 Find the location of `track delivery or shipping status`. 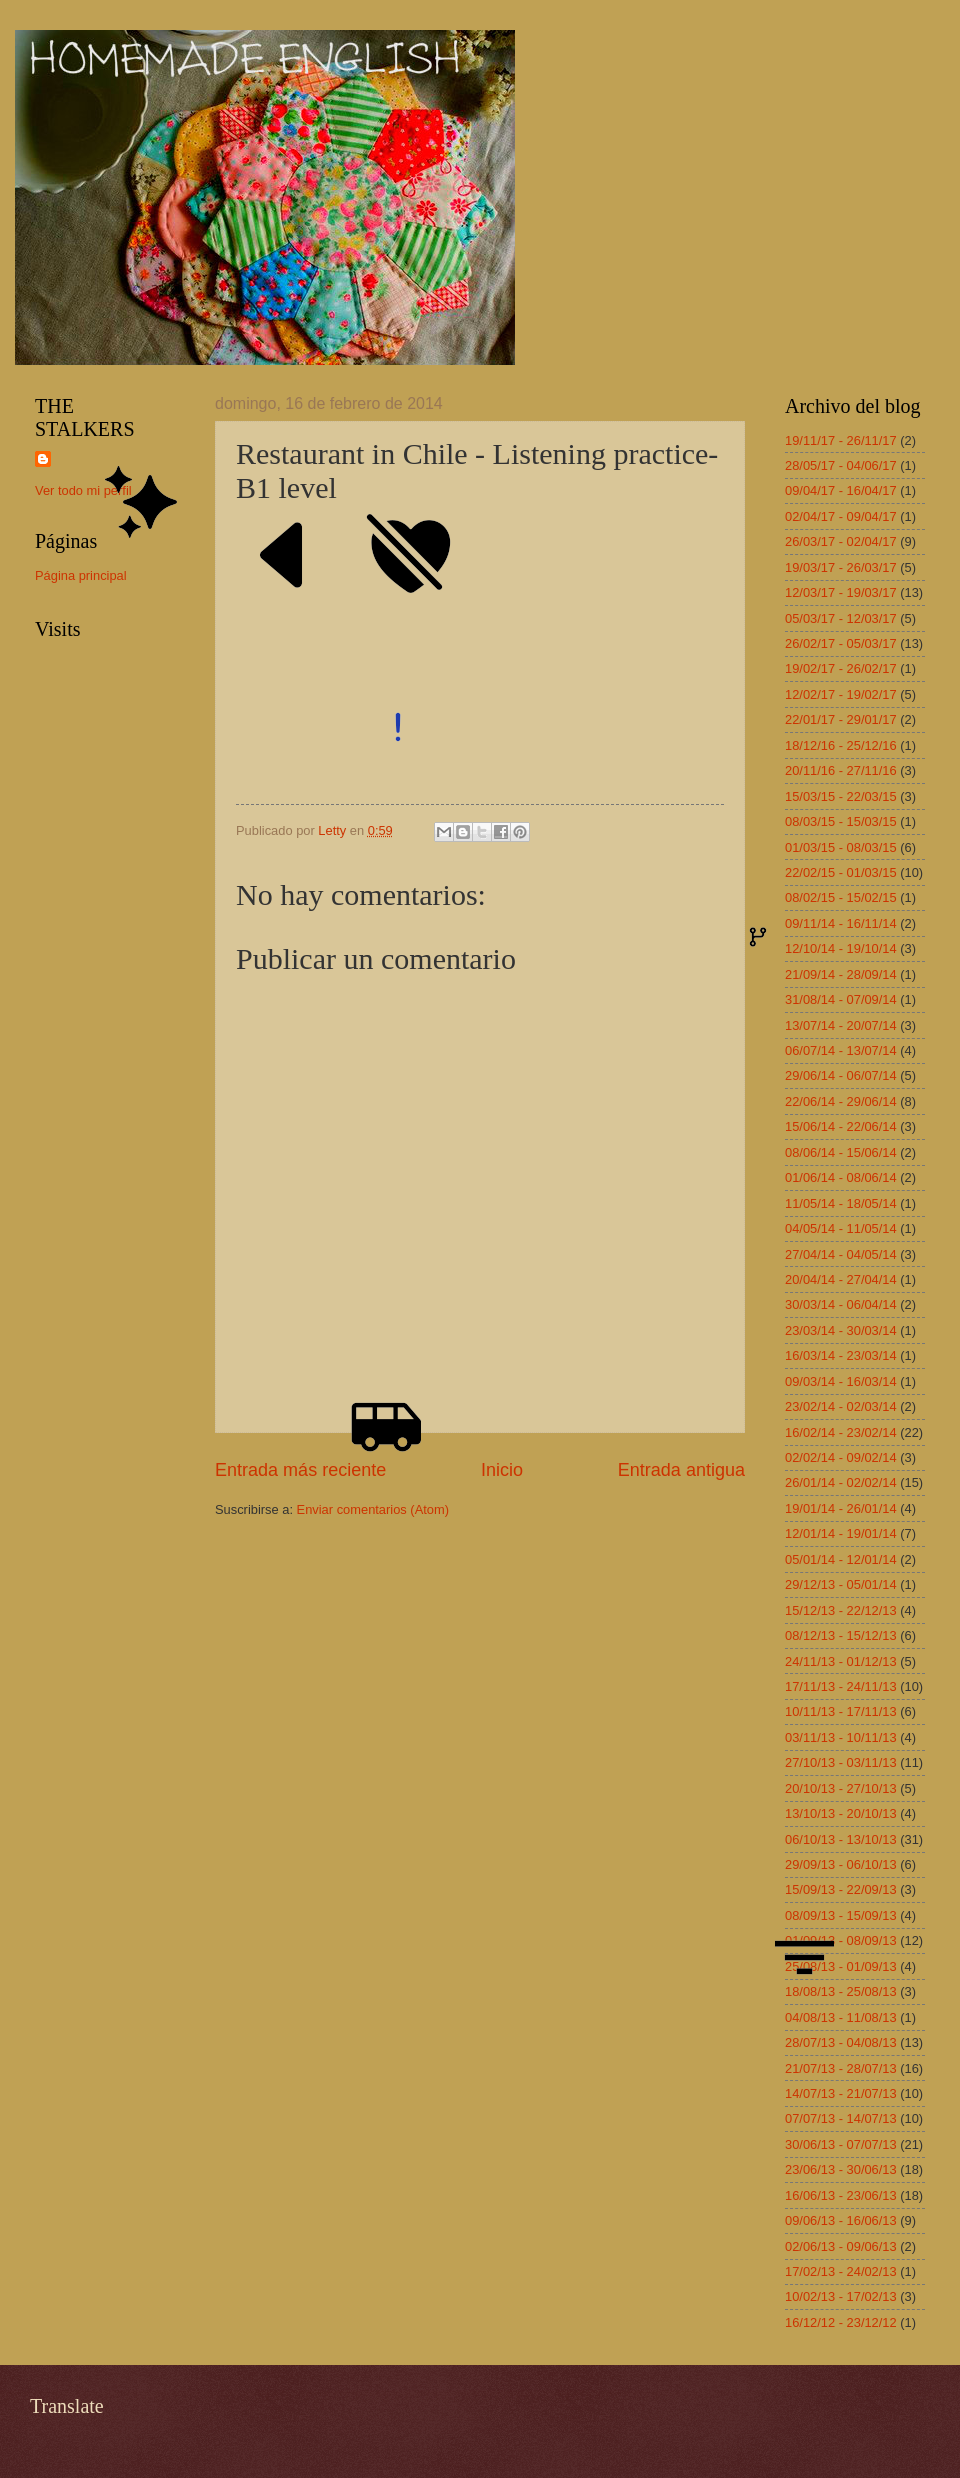

track delivery or shipping status is located at coordinates (384, 1426).